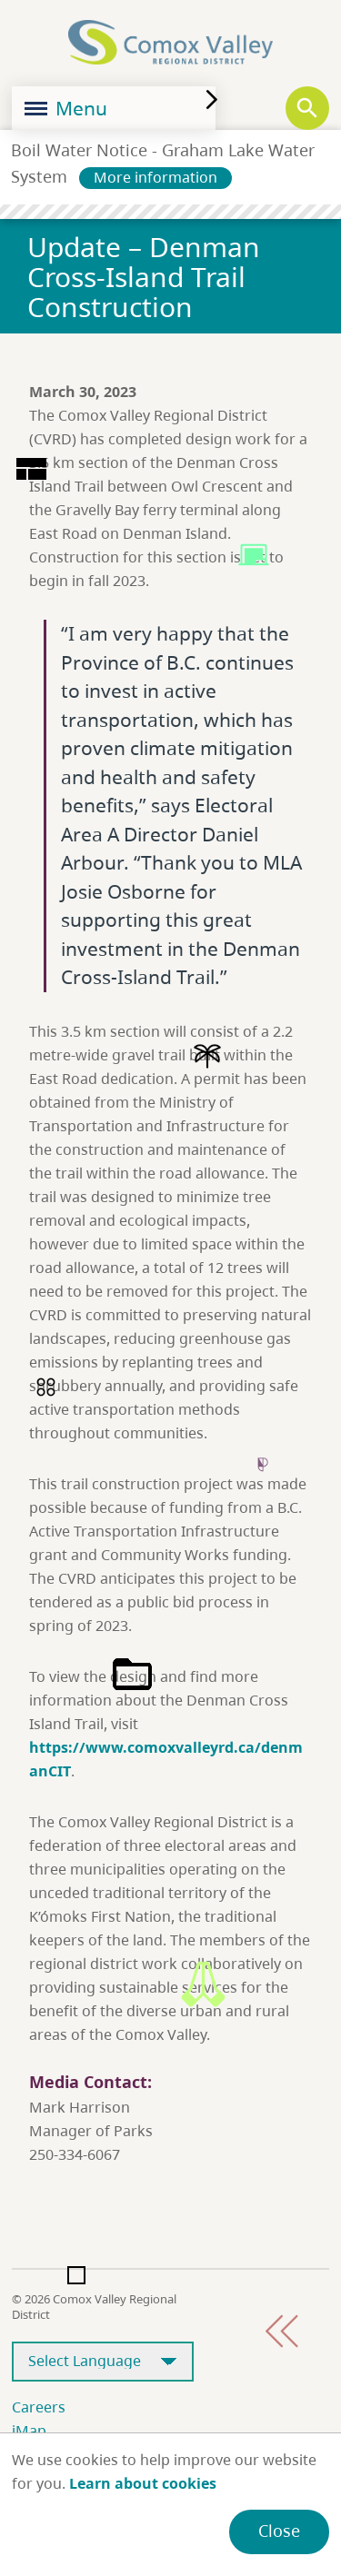 The height and width of the screenshot is (2576, 341). What do you see at coordinates (211, 99) in the screenshot?
I see `navigate to the next item or screen` at bounding box center [211, 99].